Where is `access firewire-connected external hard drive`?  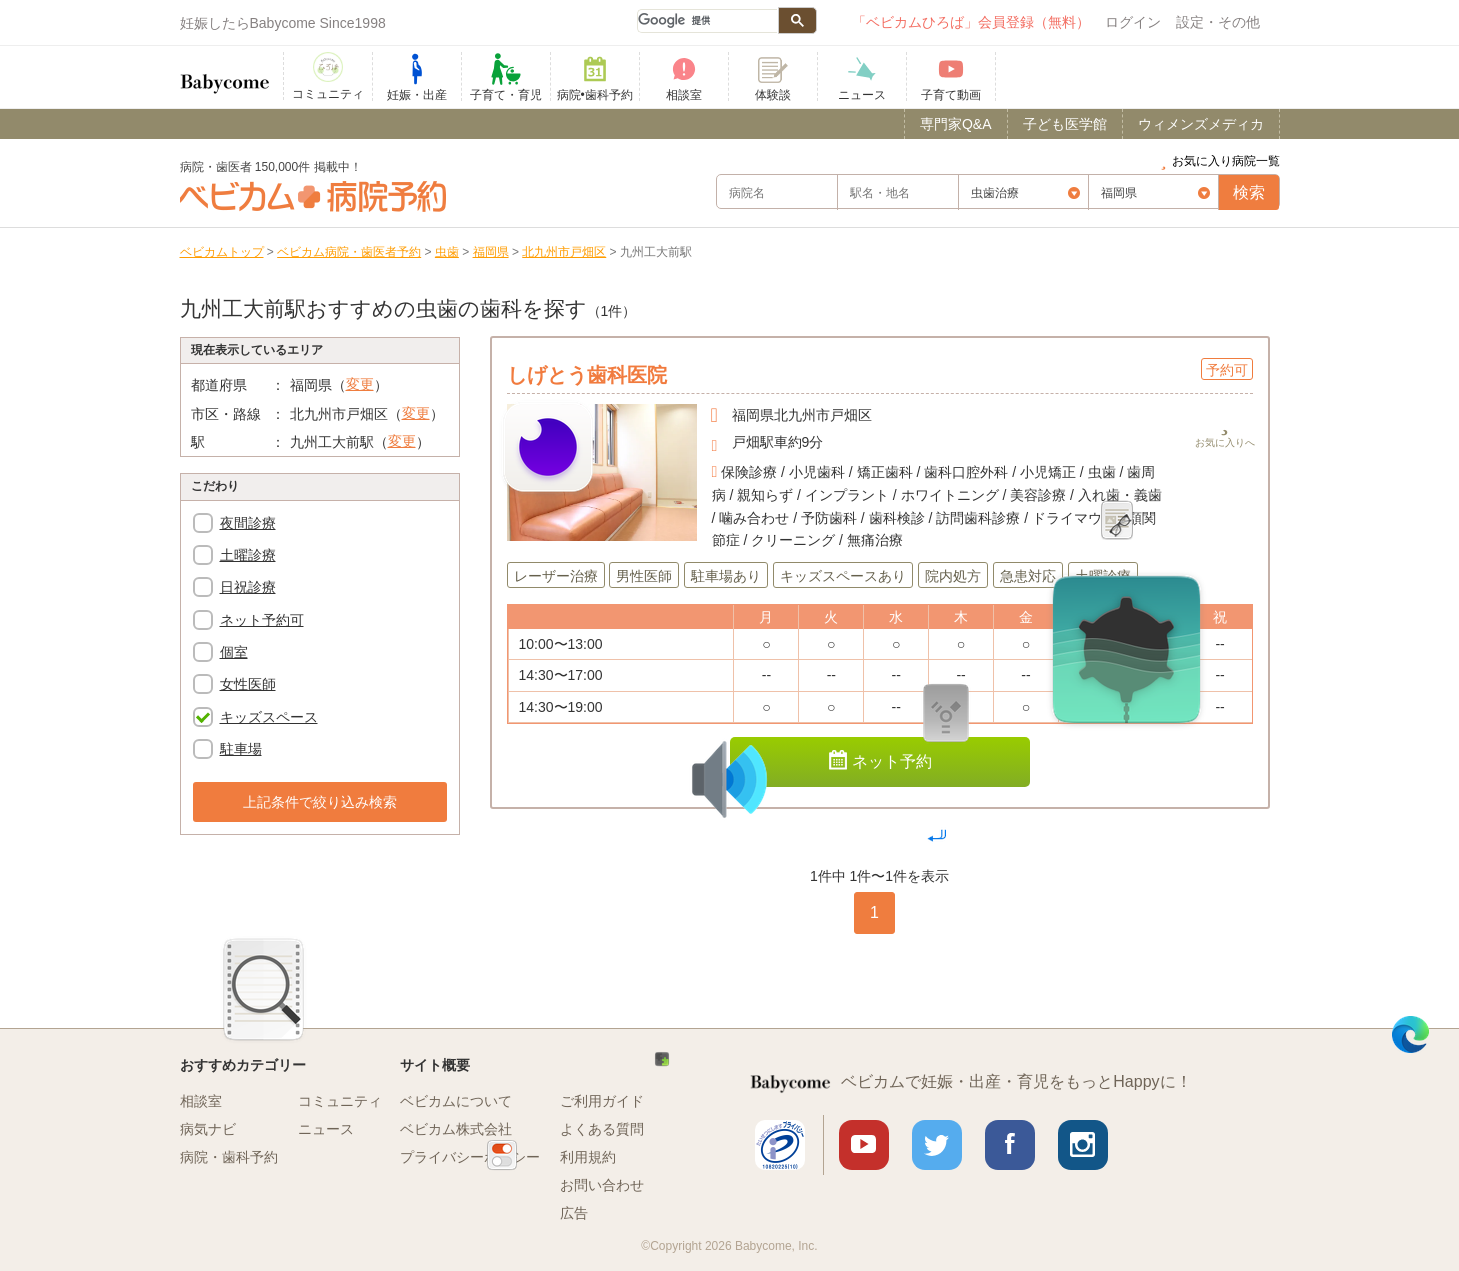 access firewire-connected external hard drive is located at coordinates (946, 713).